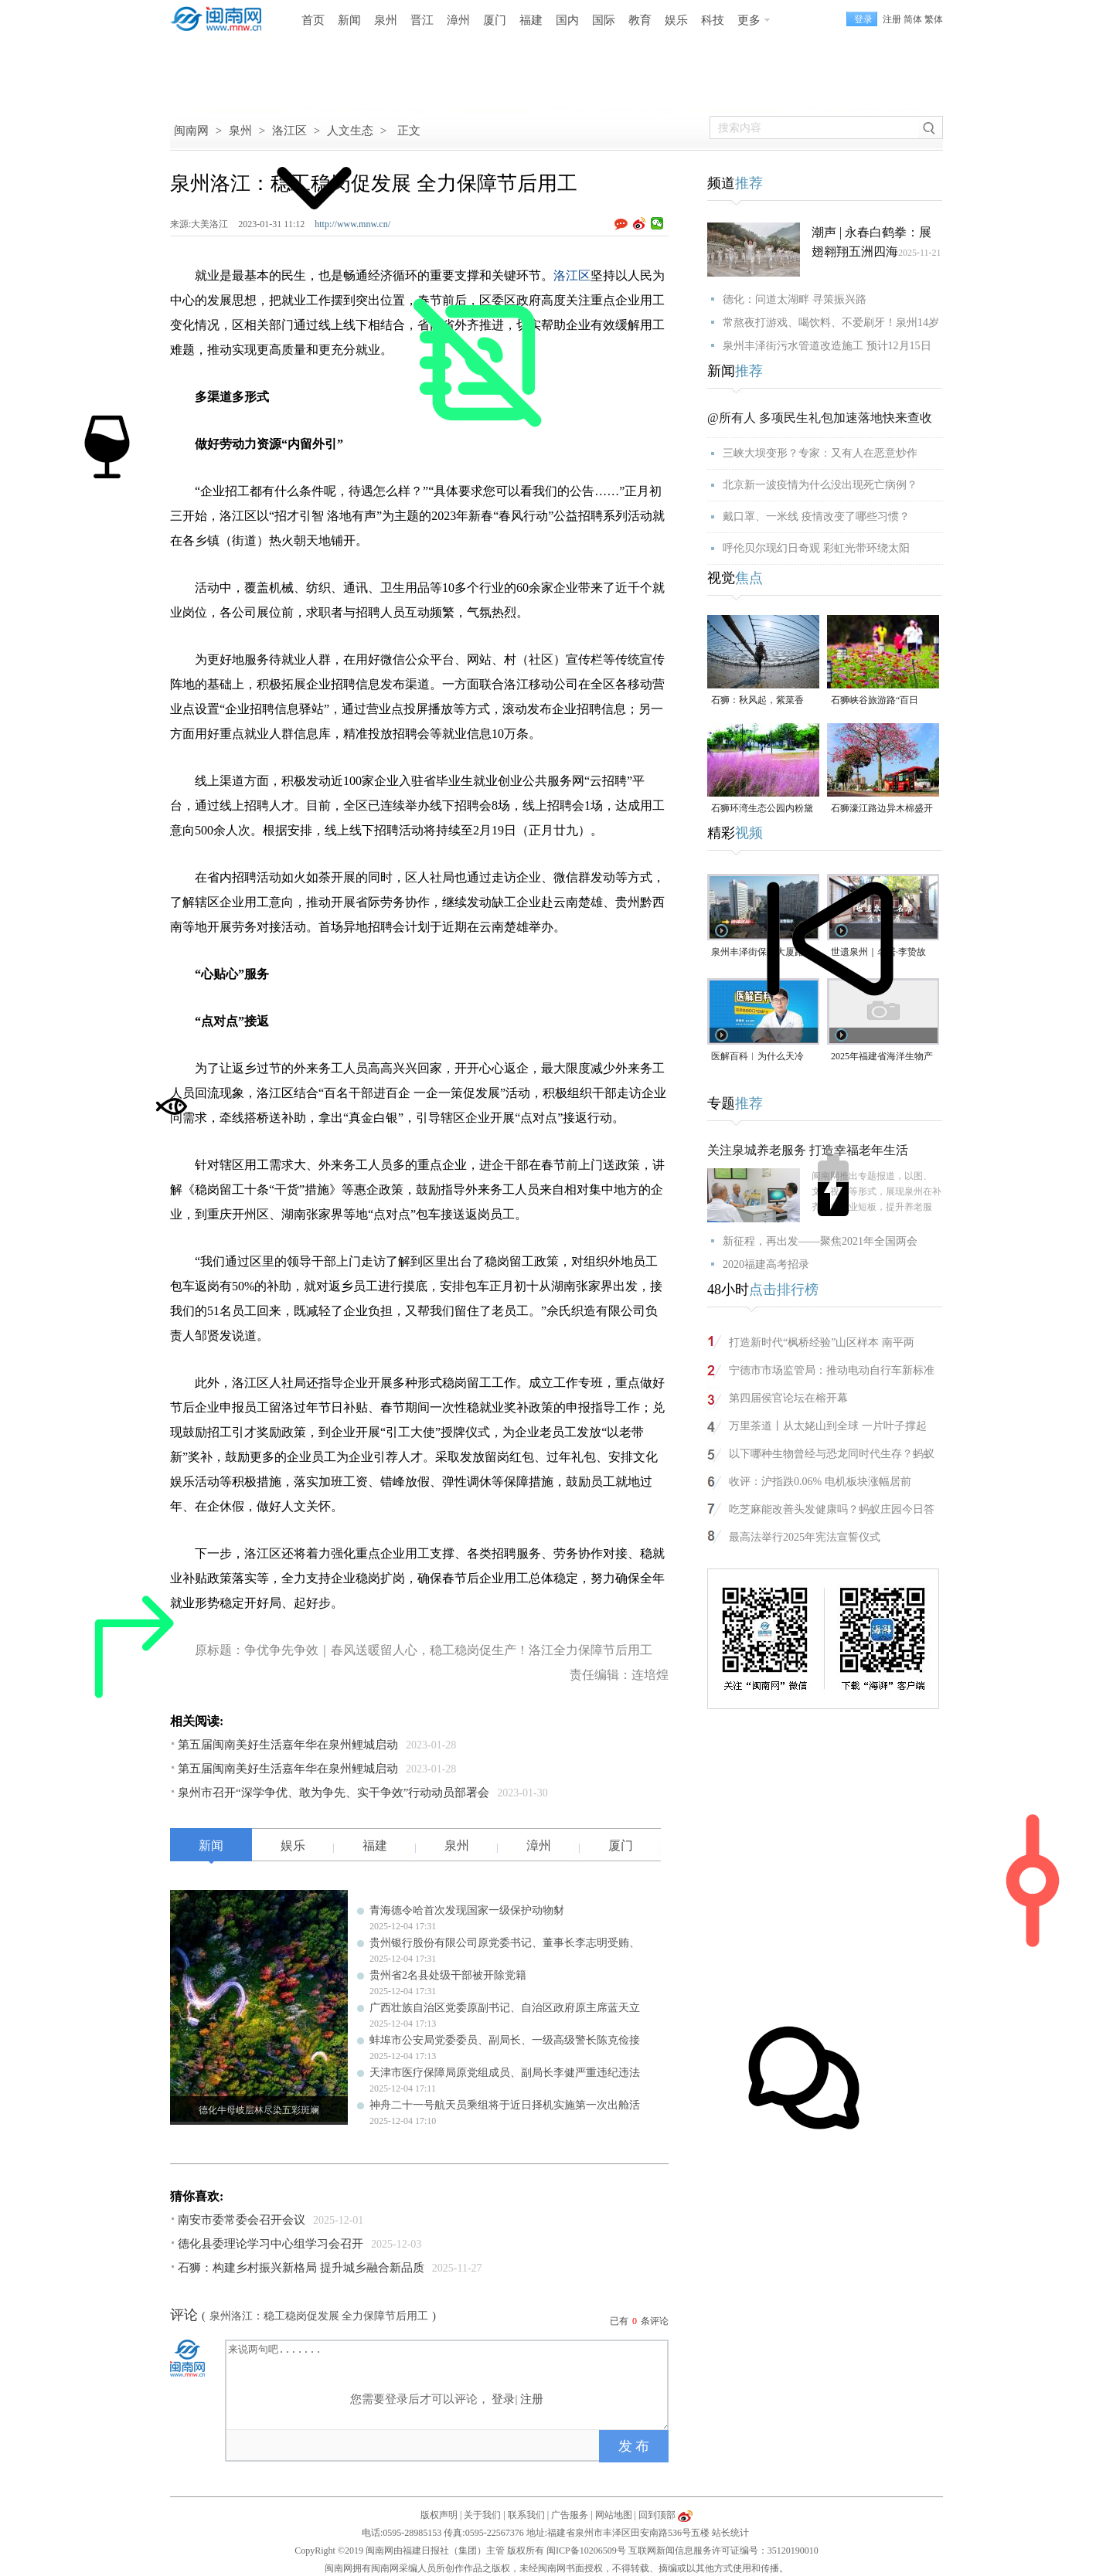 This screenshot has width=1113, height=2576. Describe the element at coordinates (1033, 1881) in the screenshot. I see `view commit history in version control` at that location.